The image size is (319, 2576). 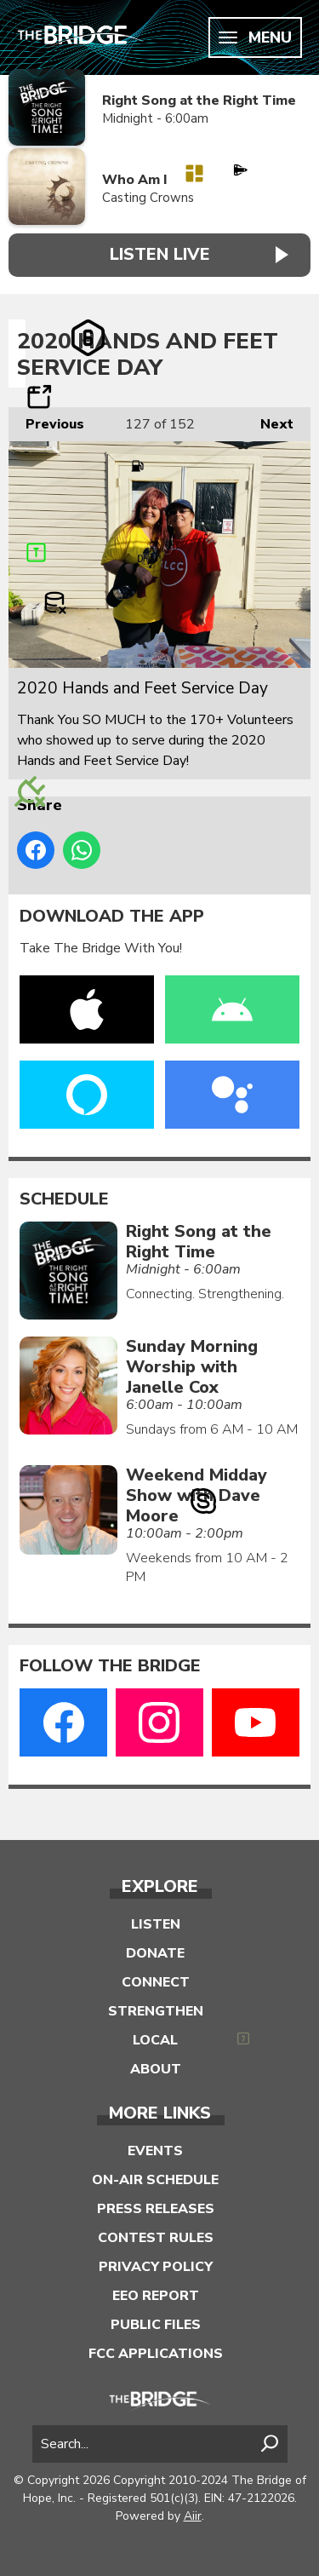 What do you see at coordinates (194, 173) in the screenshot?
I see `switch to board or grid layout view` at bounding box center [194, 173].